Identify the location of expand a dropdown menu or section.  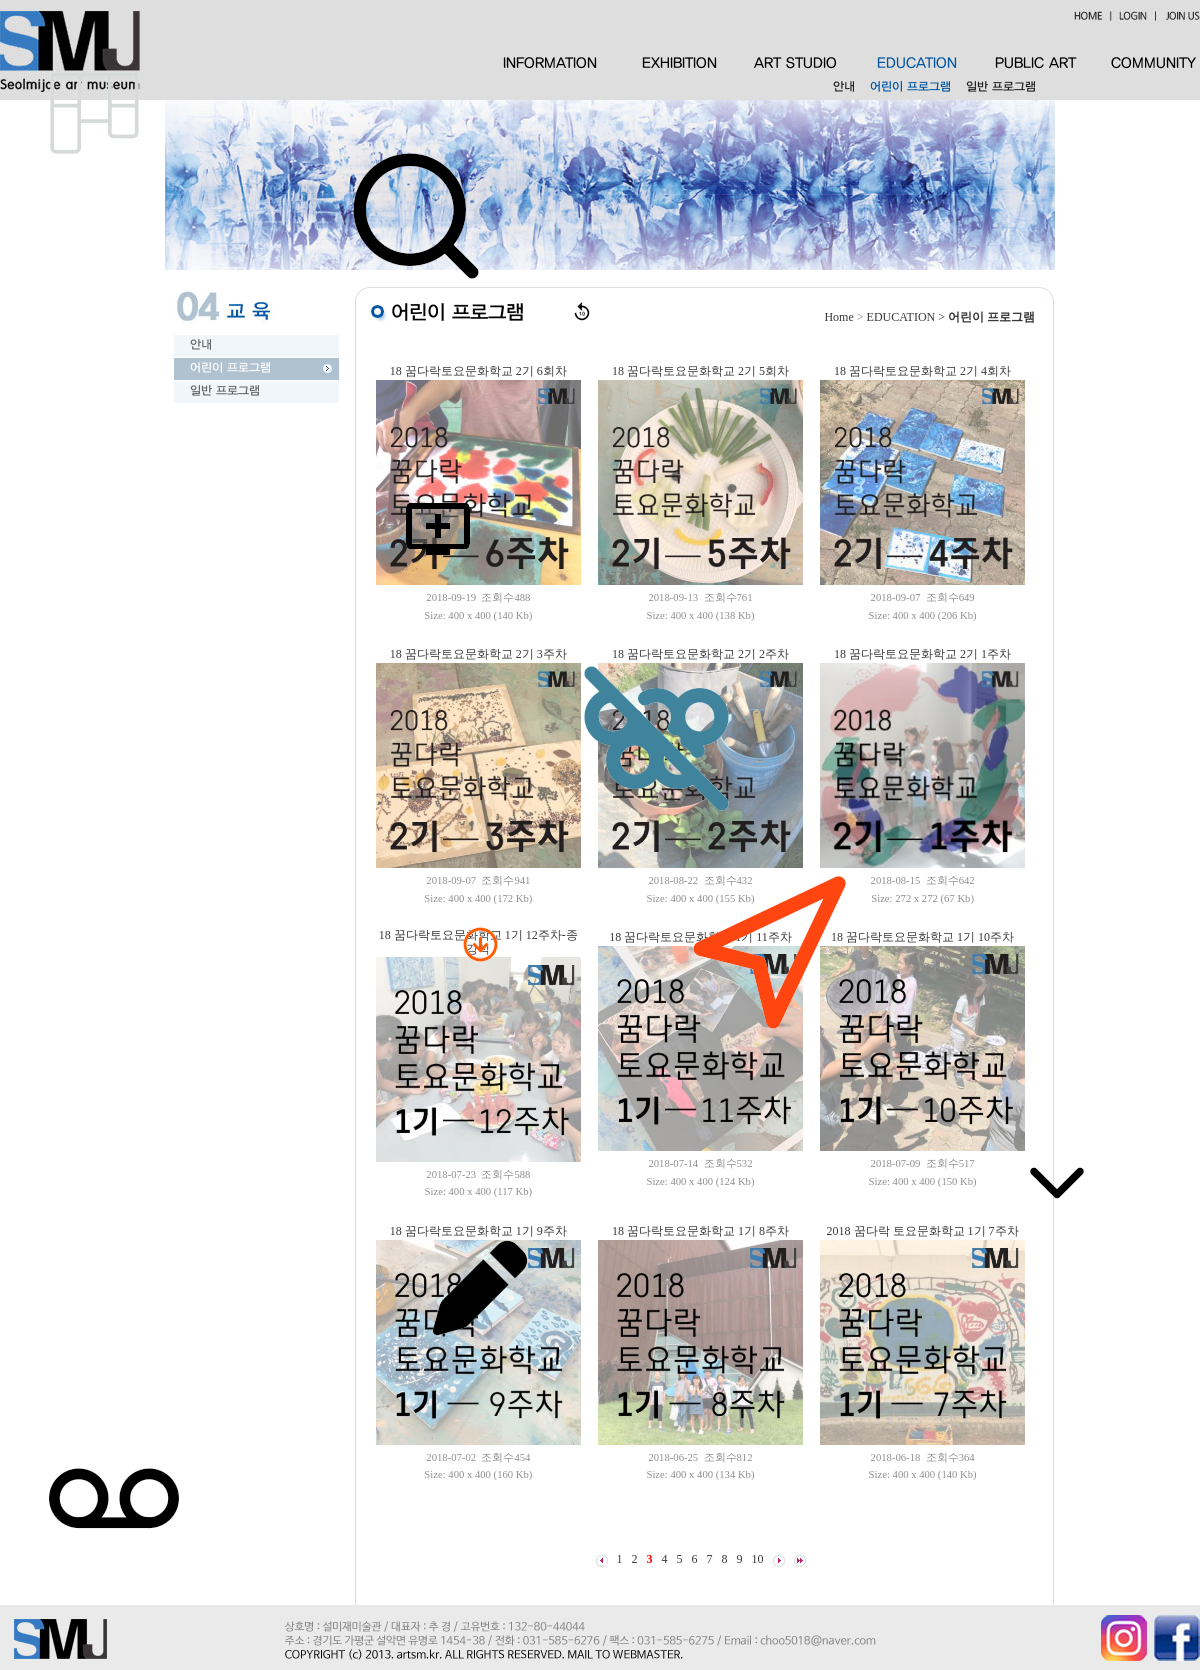
(1057, 1183).